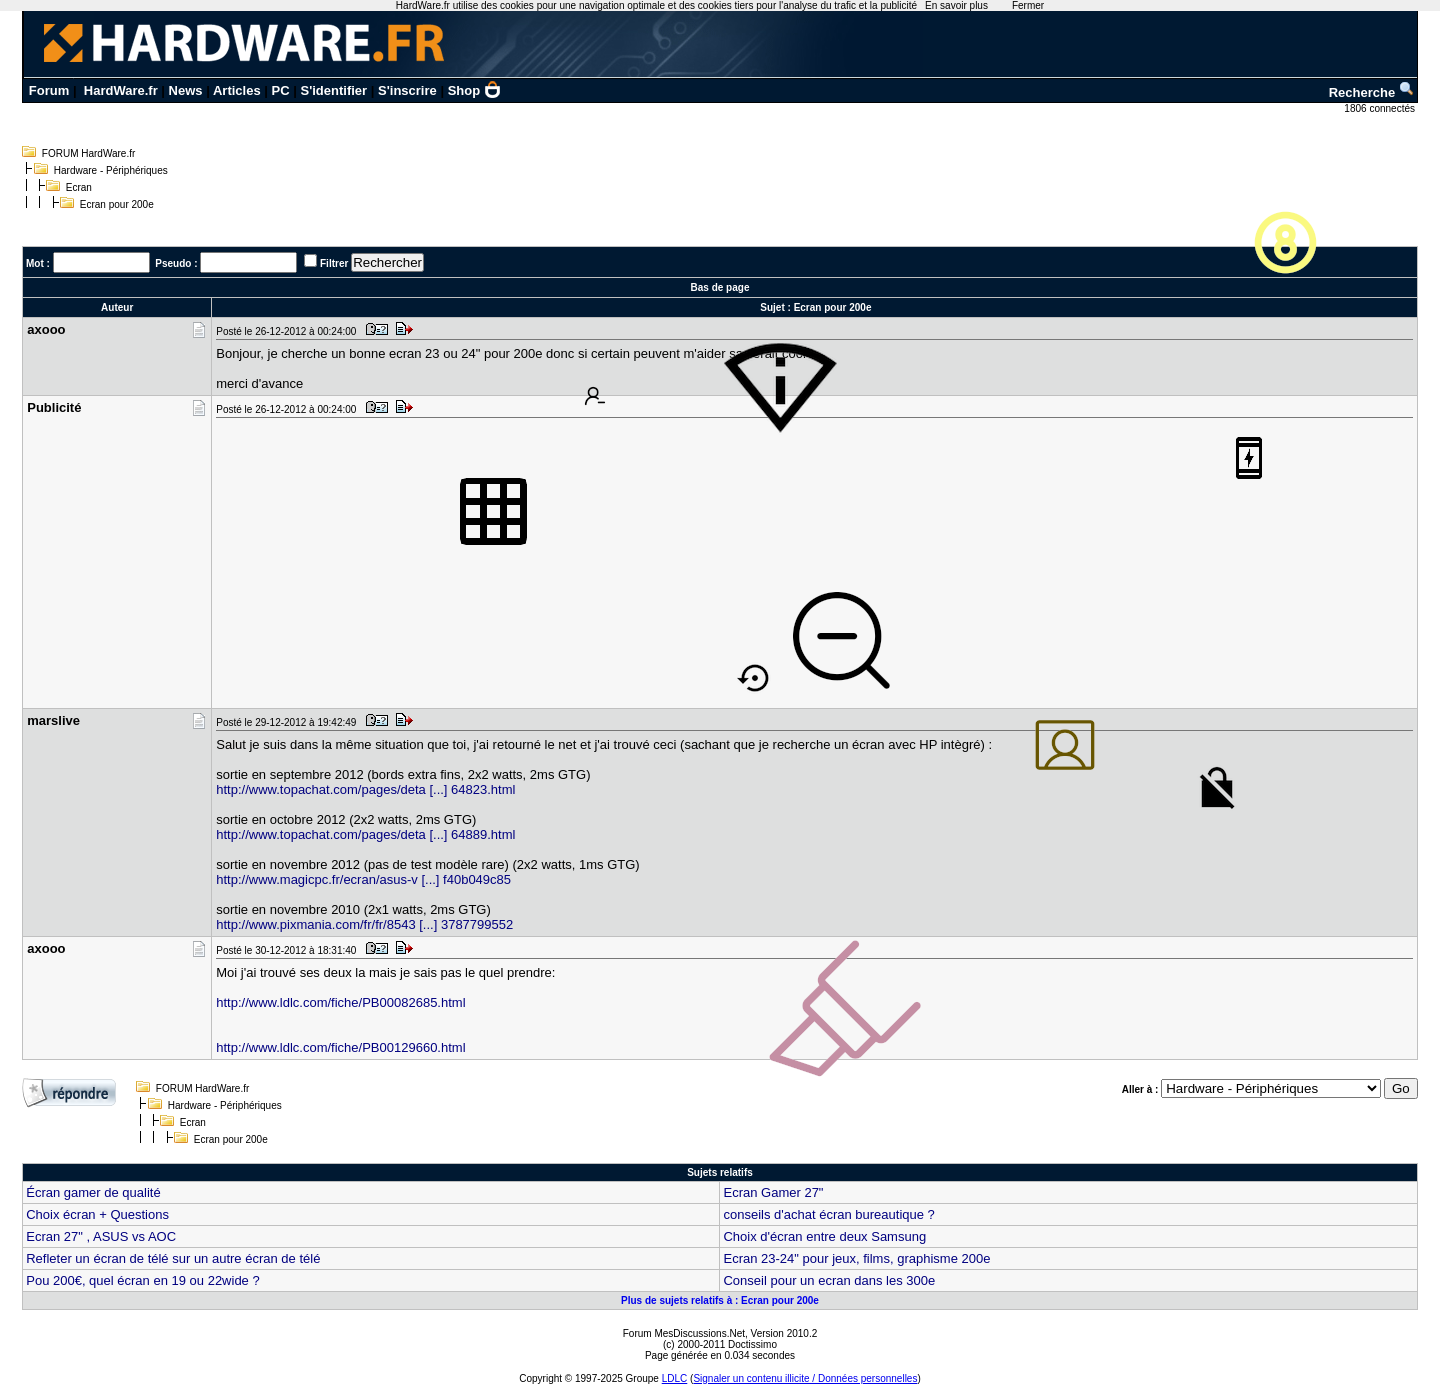 This screenshot has width=1440, height=1392. Describe the element at coordinates (843, 642) in the screenshot. I see `zoom out to see more content` at that location.